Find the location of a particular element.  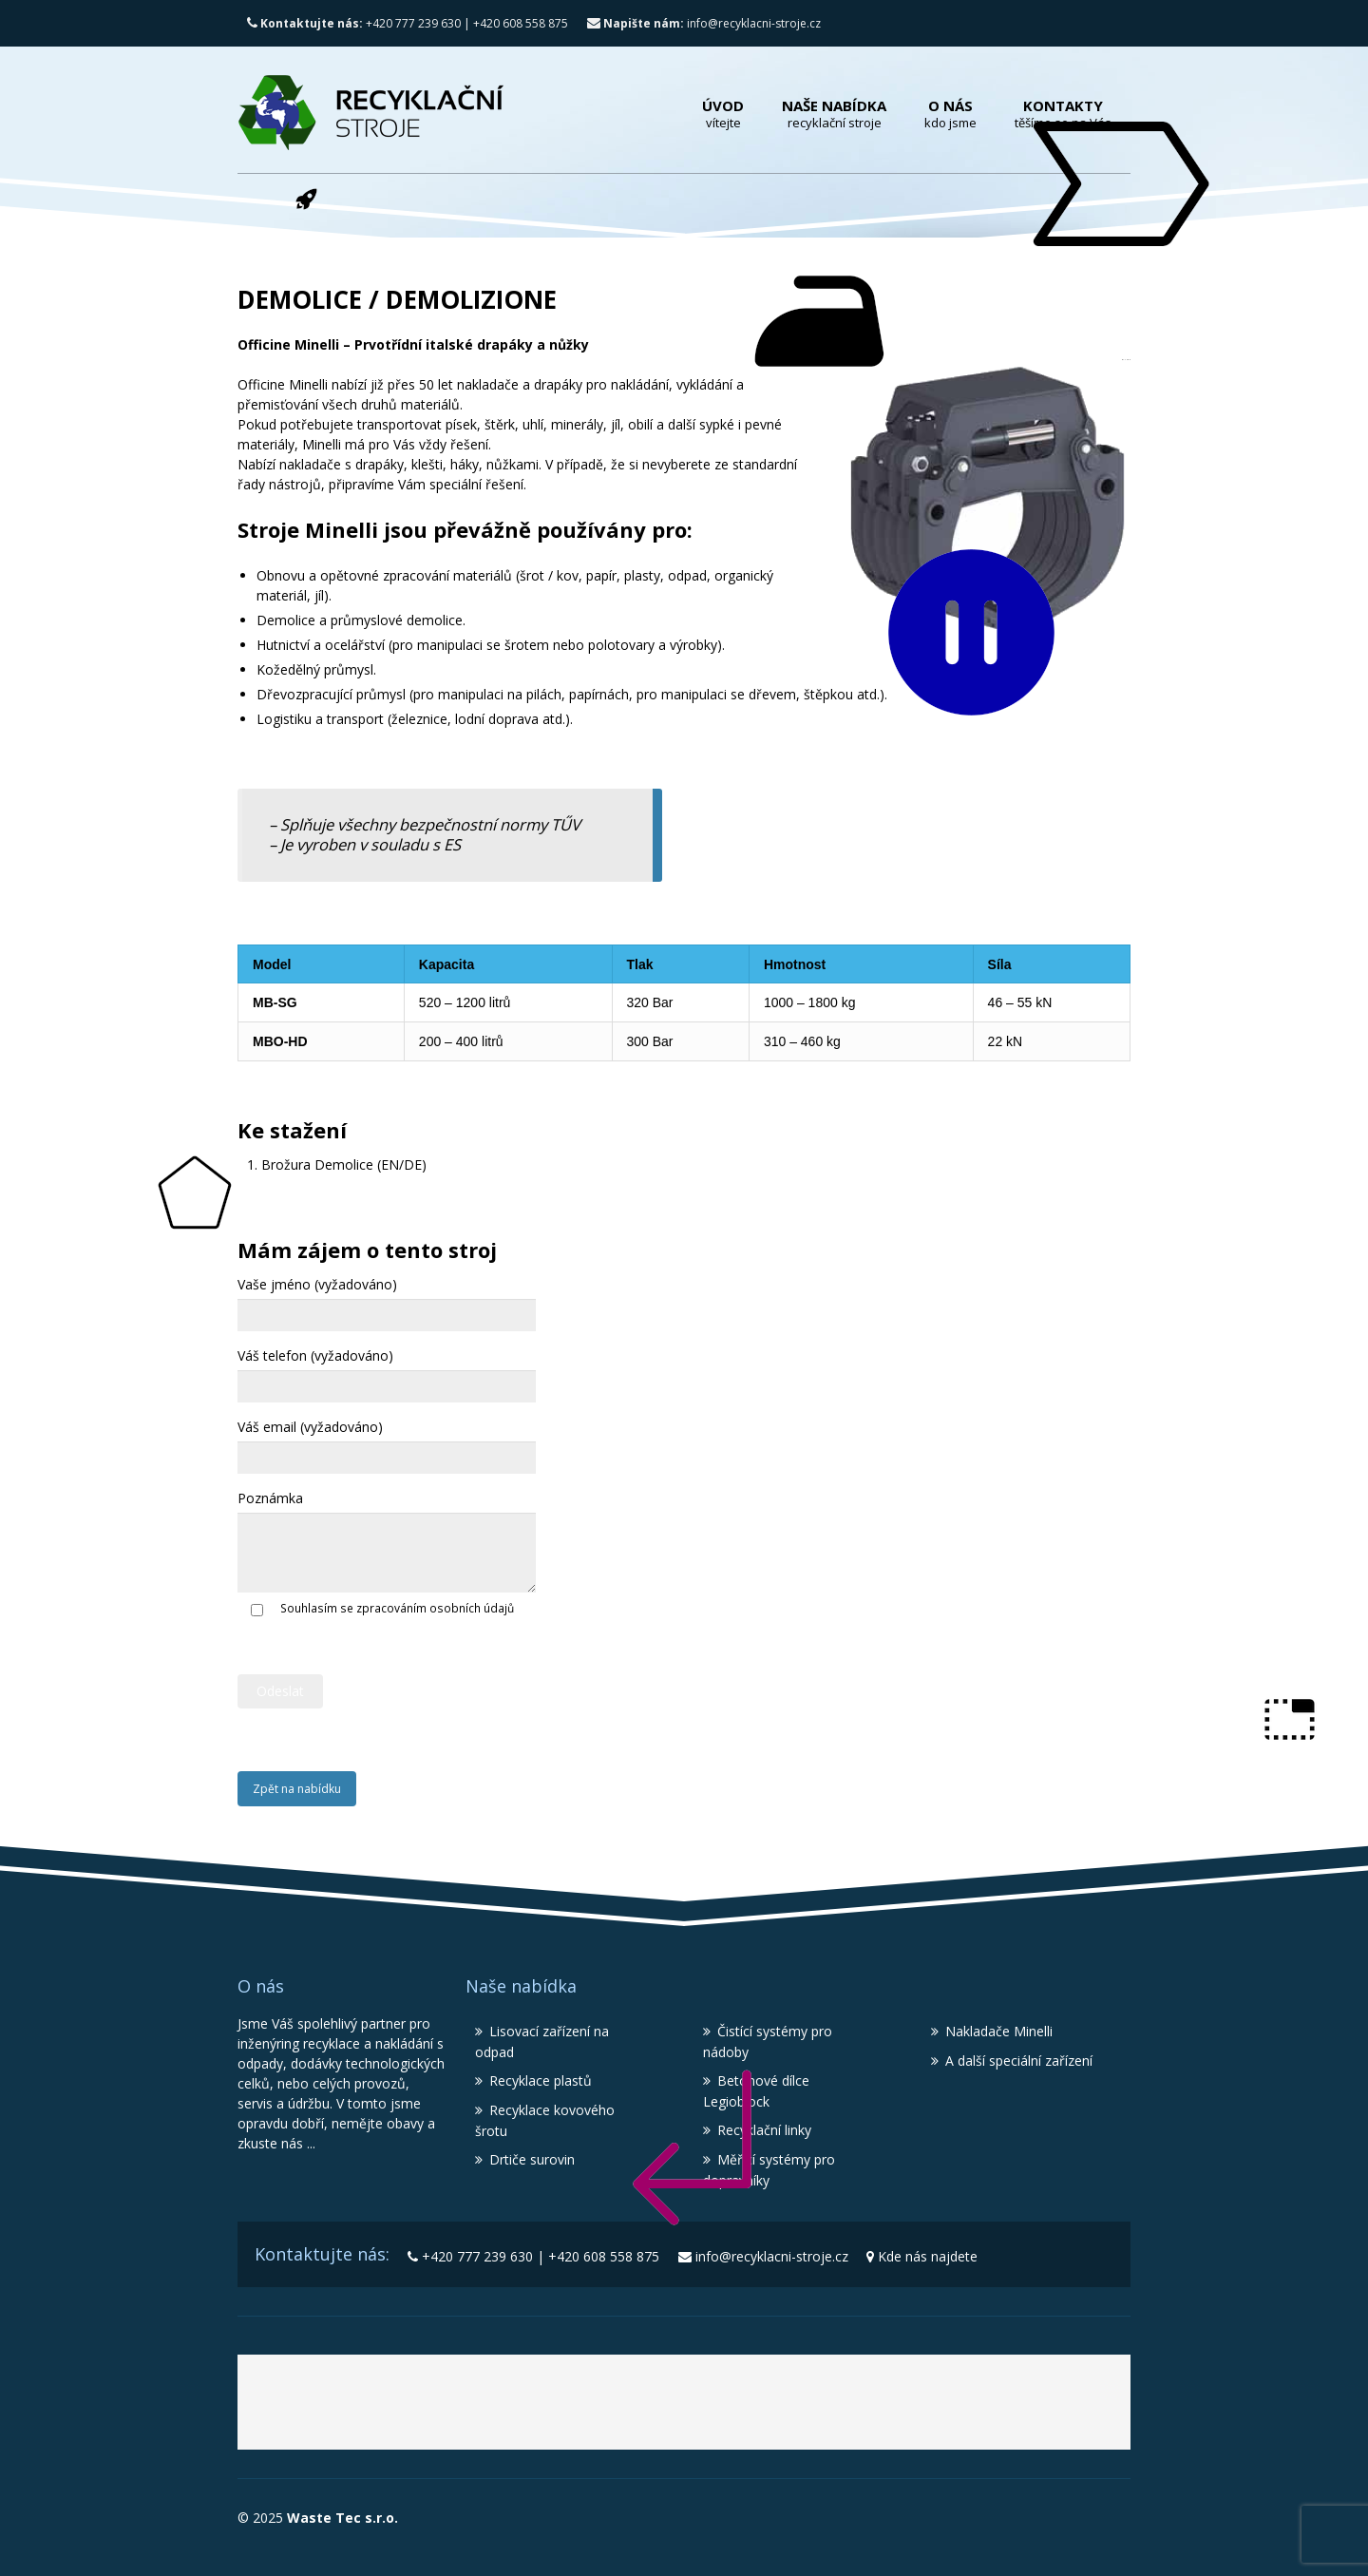

go back or return to previous step is located at coordinates (698, 2147).